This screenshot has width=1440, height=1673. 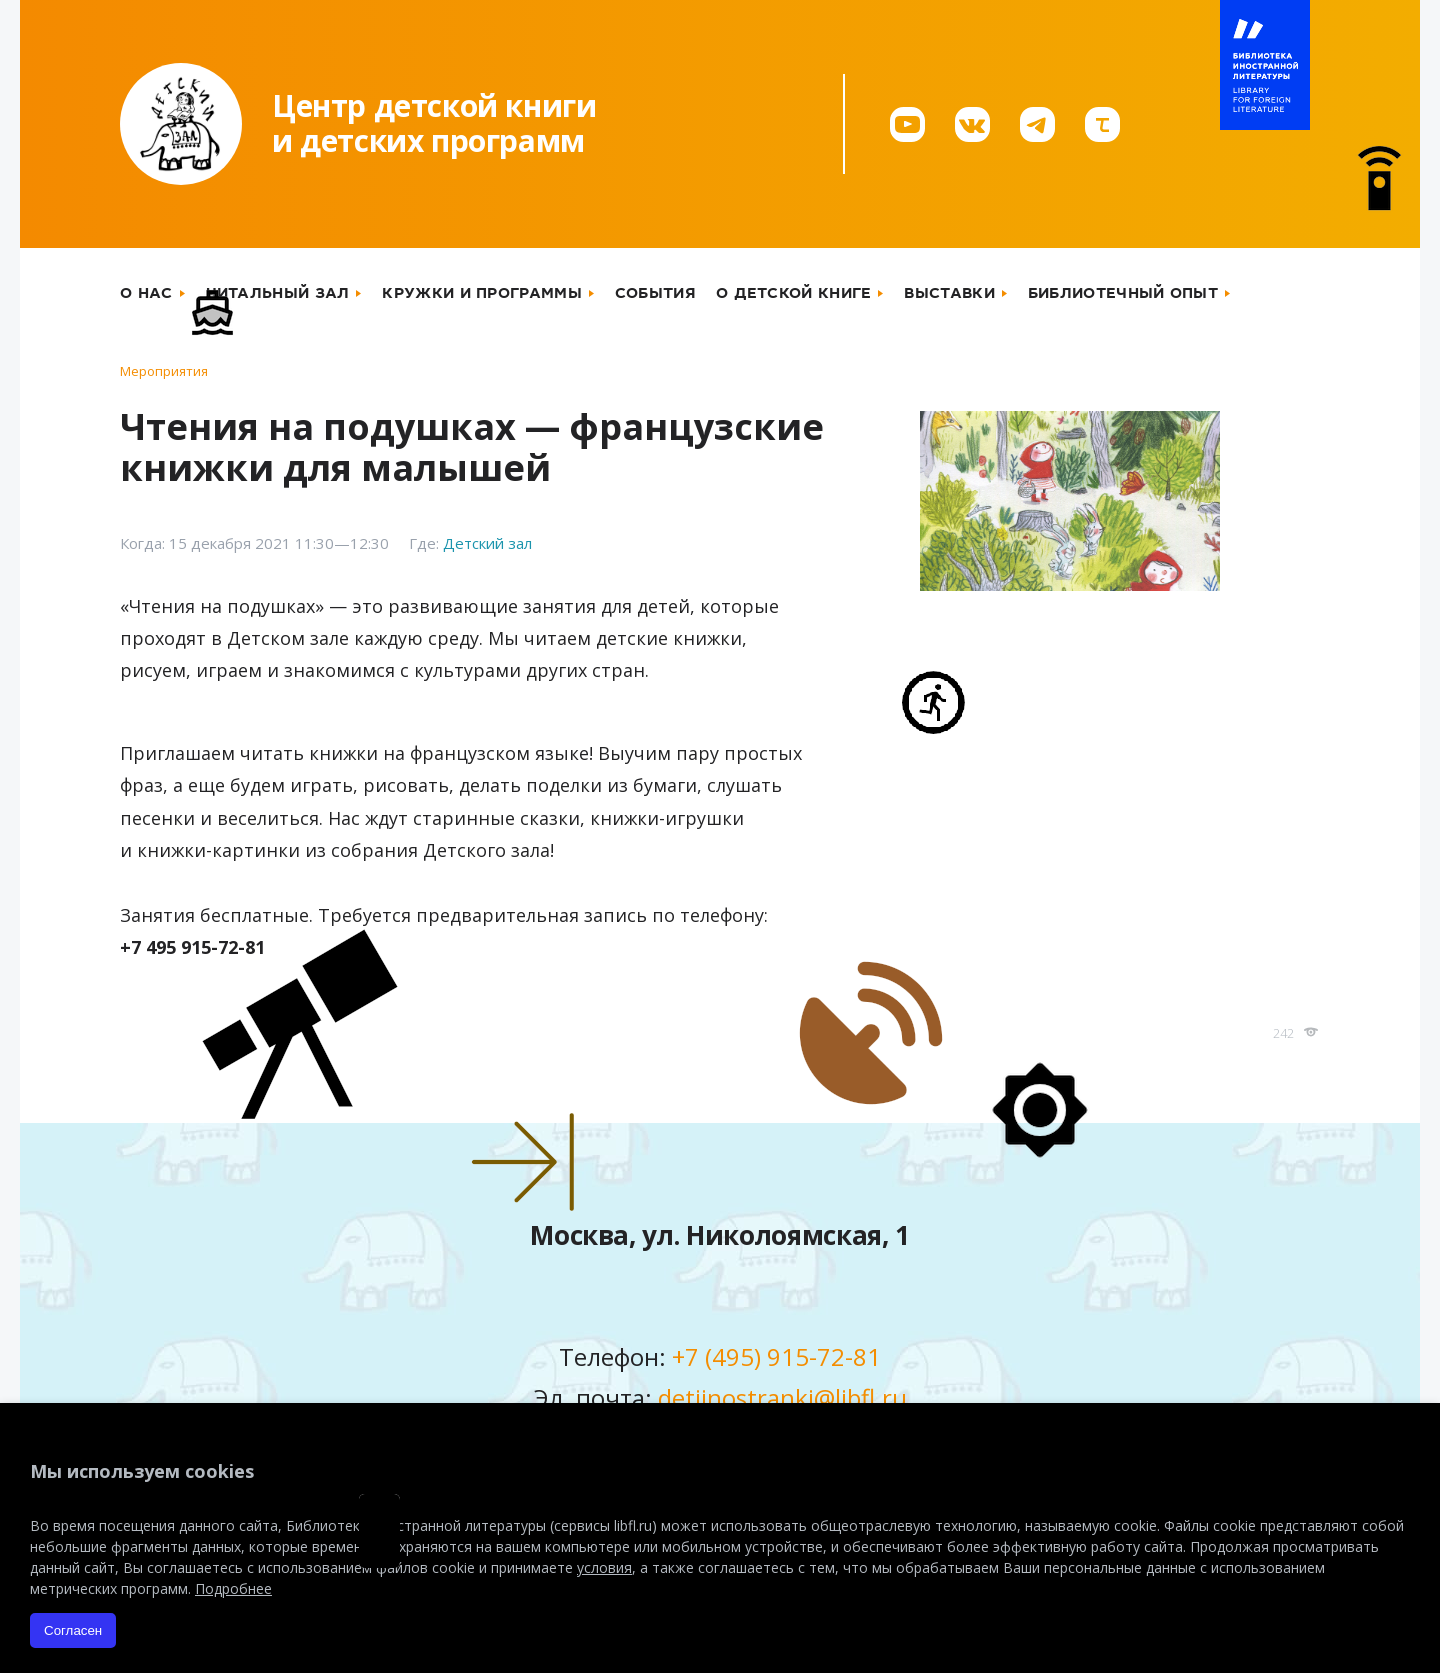 What do you see at coordinates (1379, 179) in the screenshot?
I see `access remote control settings` at bounding box center [1379, 179].